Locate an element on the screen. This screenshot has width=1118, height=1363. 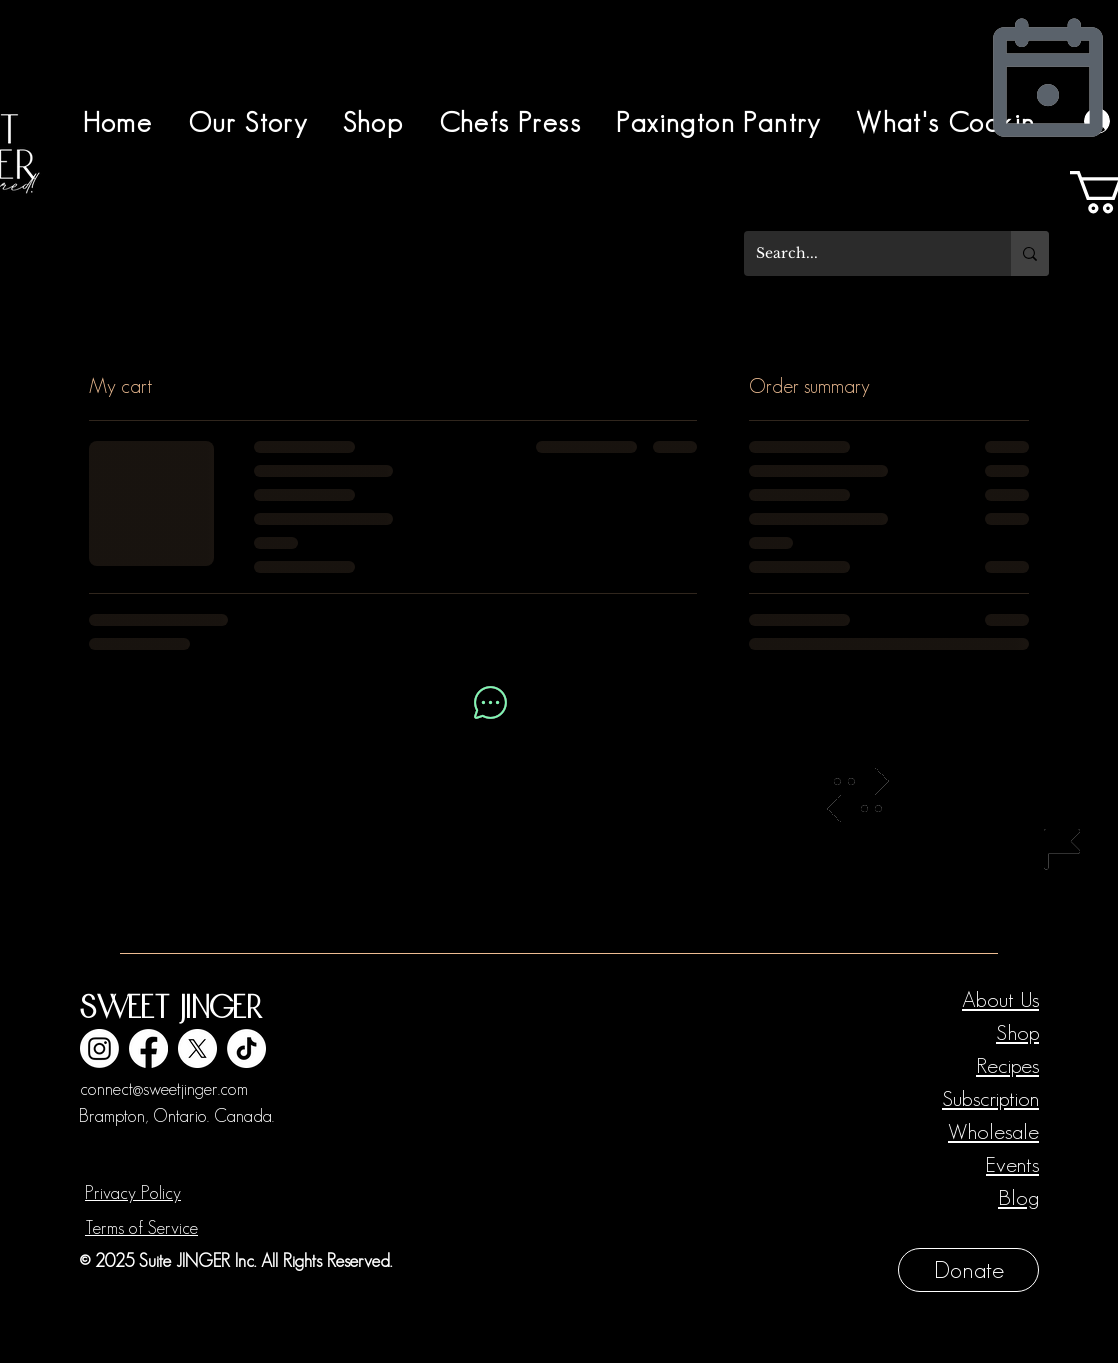
indicates an event or reminder on today's date is located at coordinates (1048, 82).